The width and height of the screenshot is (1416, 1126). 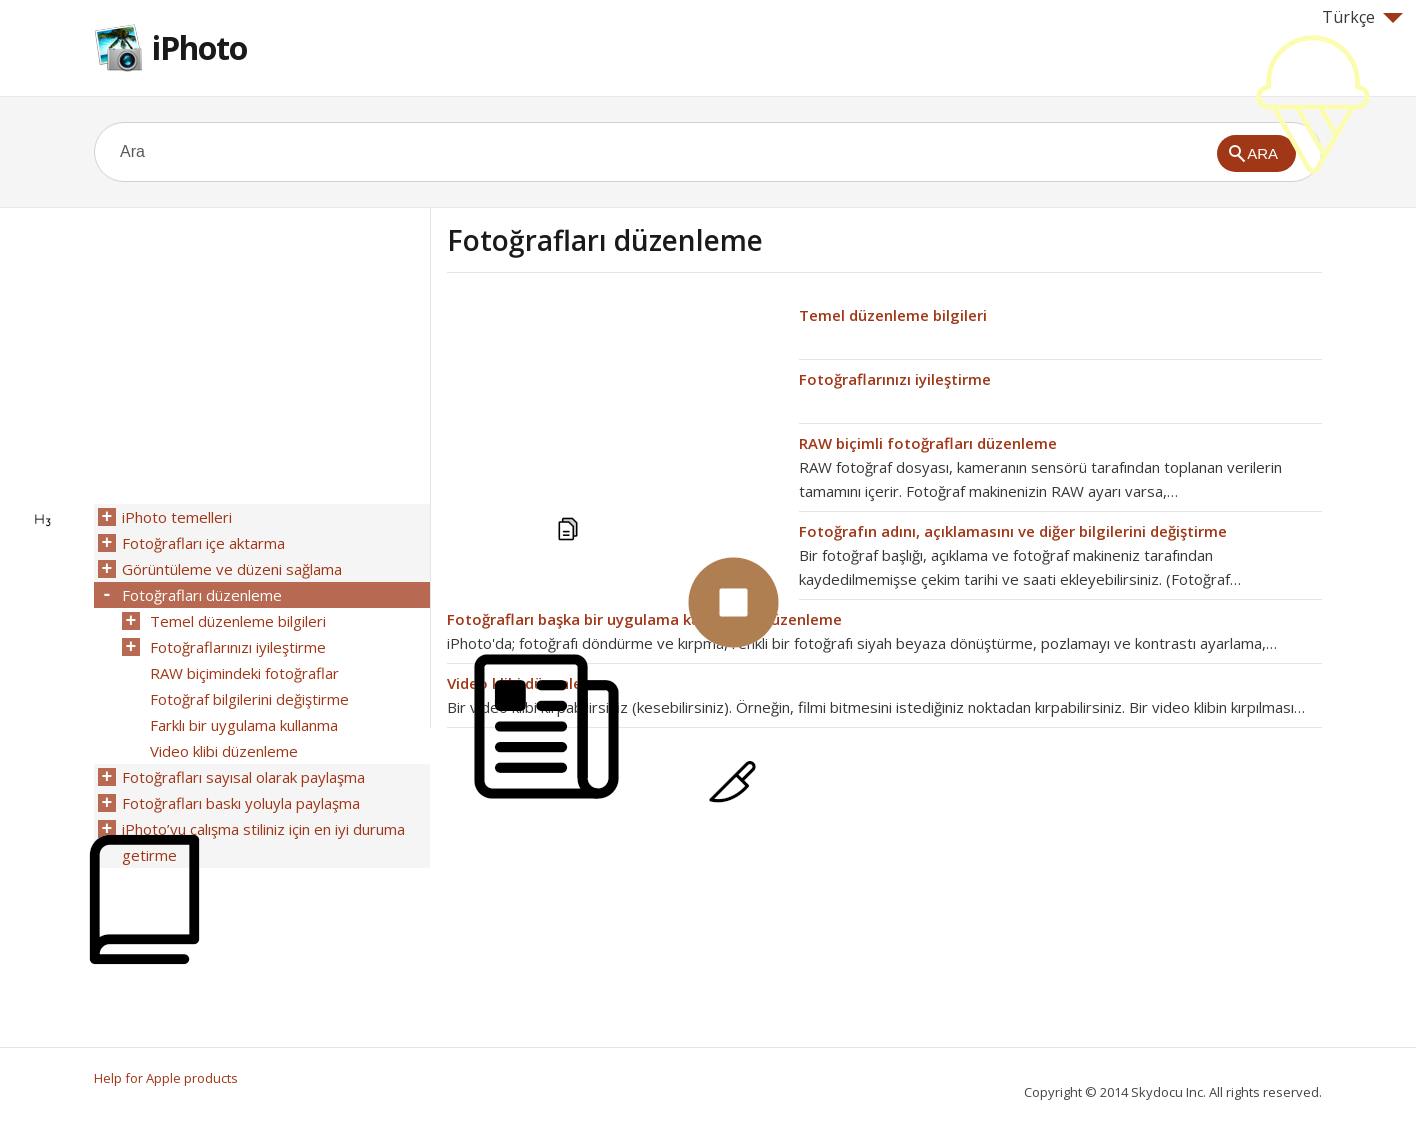 What do you see at coordinates (546, 726) in the screenshot?
I see `view news or articles` at bounding box center [546, 726].